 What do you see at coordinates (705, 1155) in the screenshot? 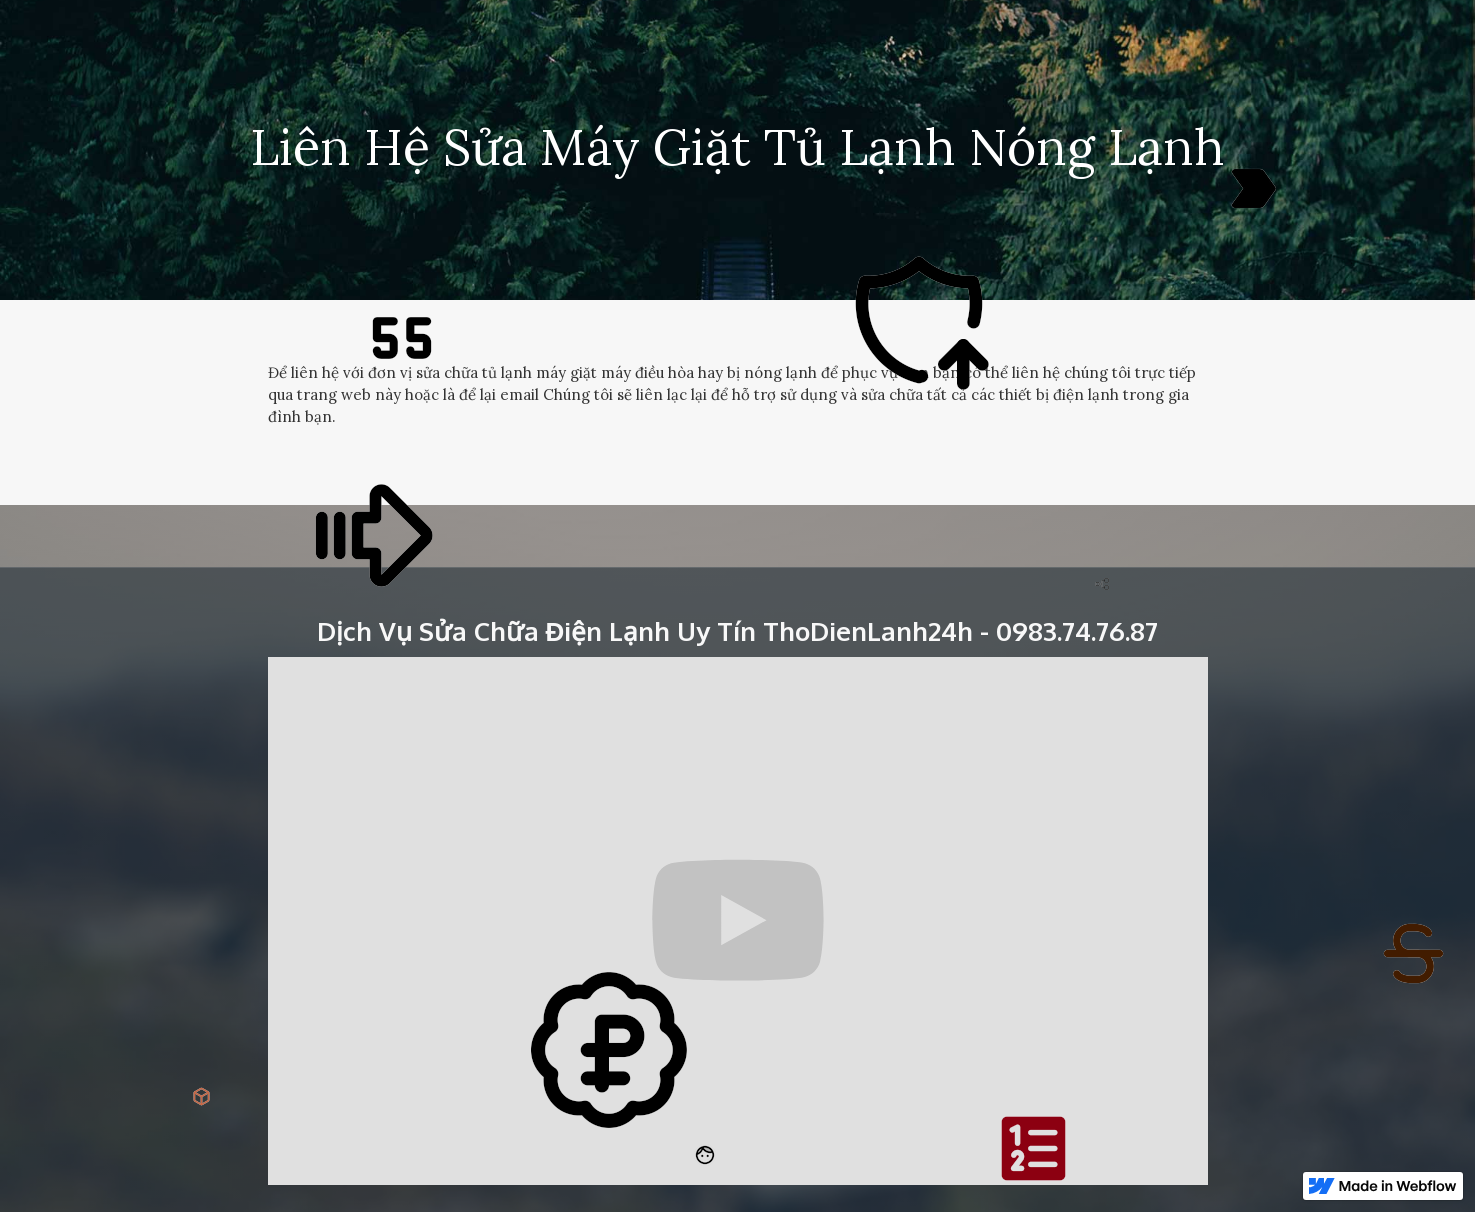
I see `access your profile or account` at bounding box center [705, 1155].